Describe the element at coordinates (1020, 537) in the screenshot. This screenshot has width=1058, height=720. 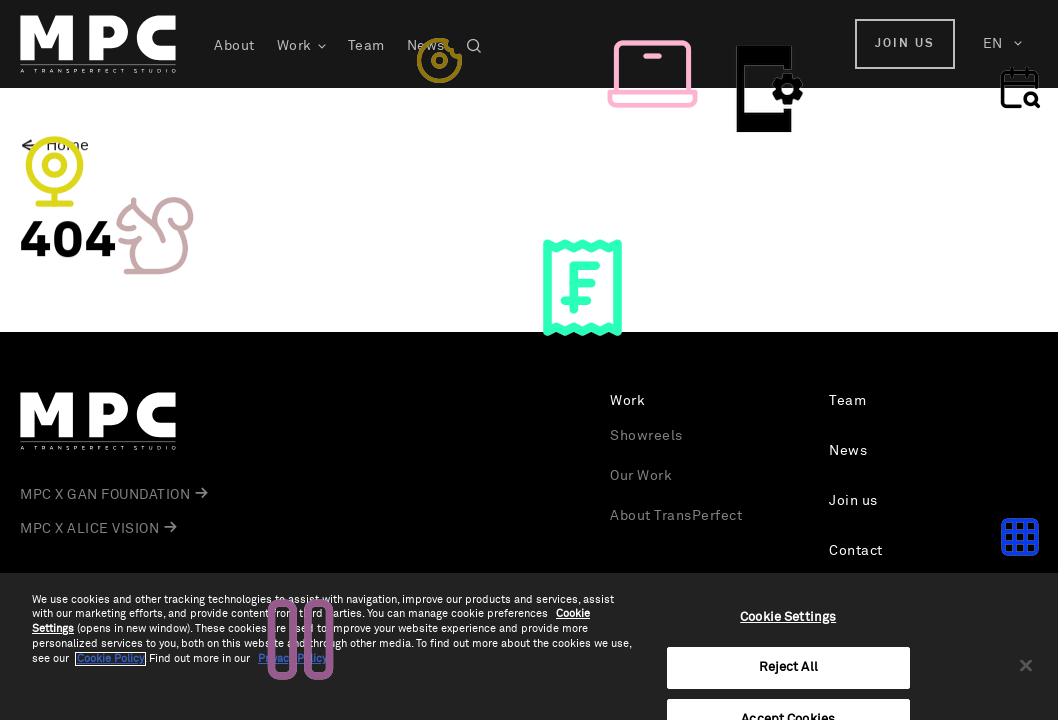
I see `switch to grid view layout` at that location.